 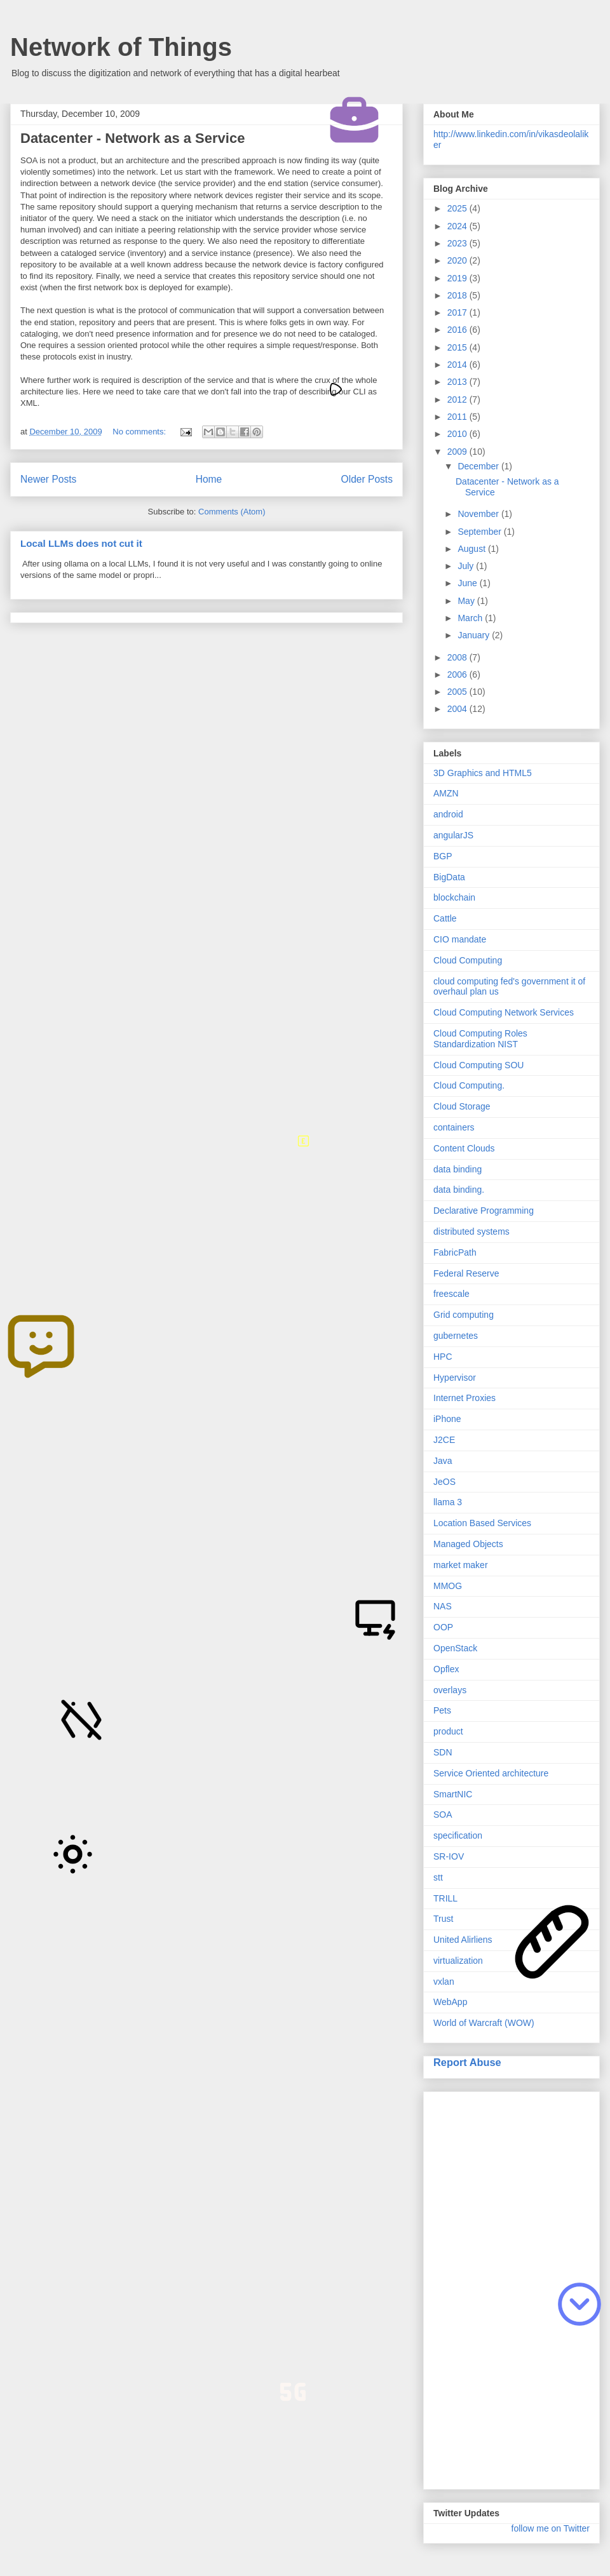 What do you see at coordinates (303, 1141) in the screenshot?
I see `indicates an "E" rating or classification` at bounding box center [303, 1141].